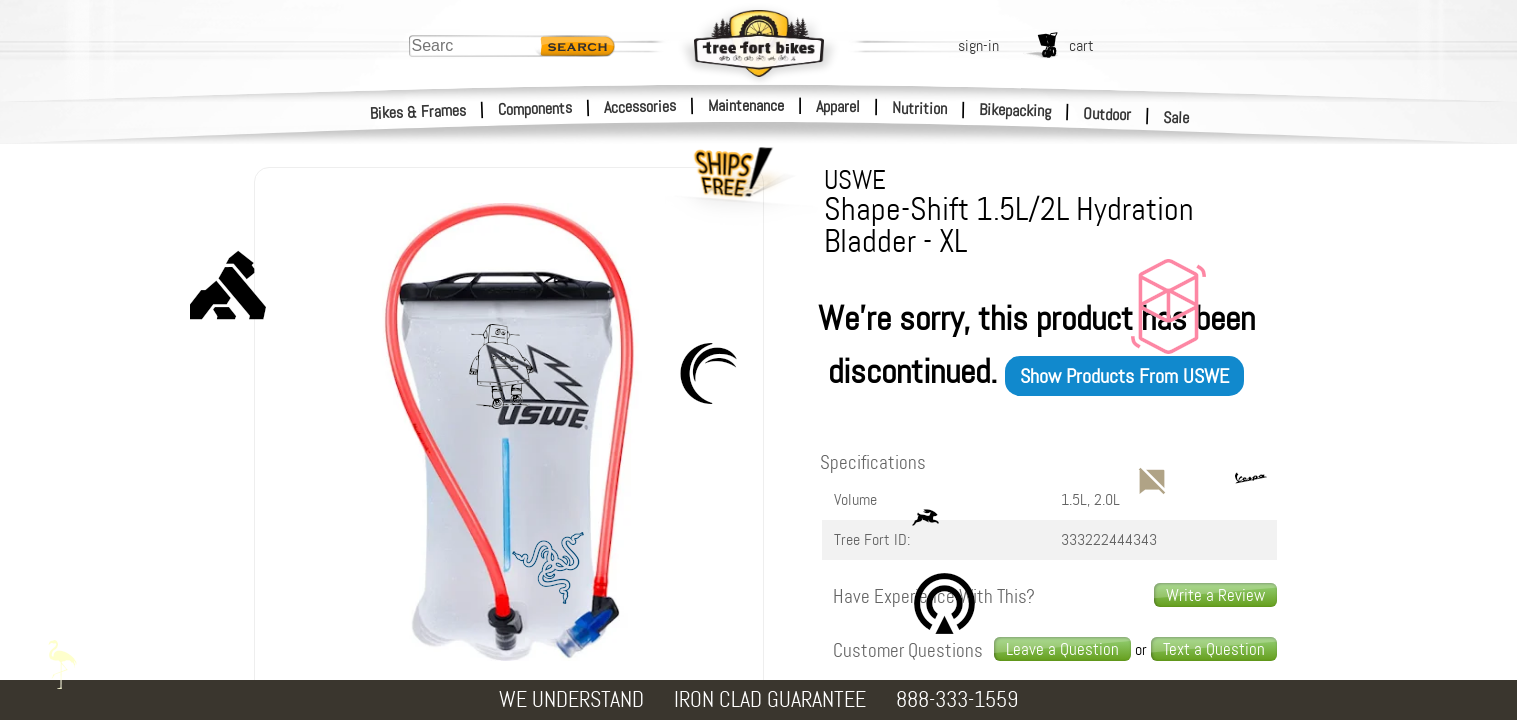  Describe the element at coordinates (548, 568) in the screenshot. I see `visit razer website or store` at that location.